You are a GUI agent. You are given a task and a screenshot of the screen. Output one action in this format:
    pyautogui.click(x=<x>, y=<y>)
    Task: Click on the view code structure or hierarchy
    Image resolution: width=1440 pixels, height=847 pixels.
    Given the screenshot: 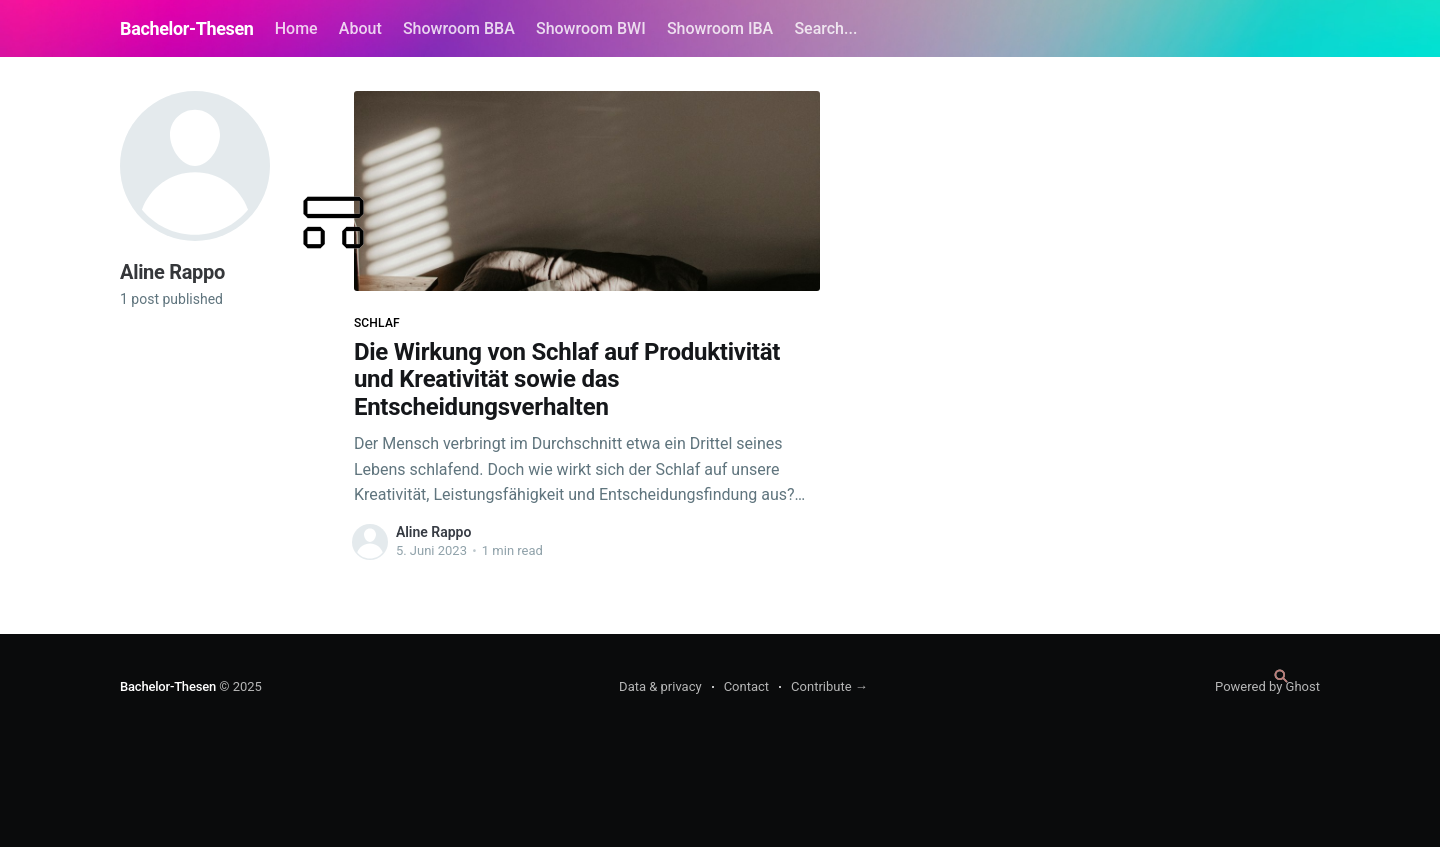 What is the action you would take?
    pyautogui.click(x=333, y=222)
    